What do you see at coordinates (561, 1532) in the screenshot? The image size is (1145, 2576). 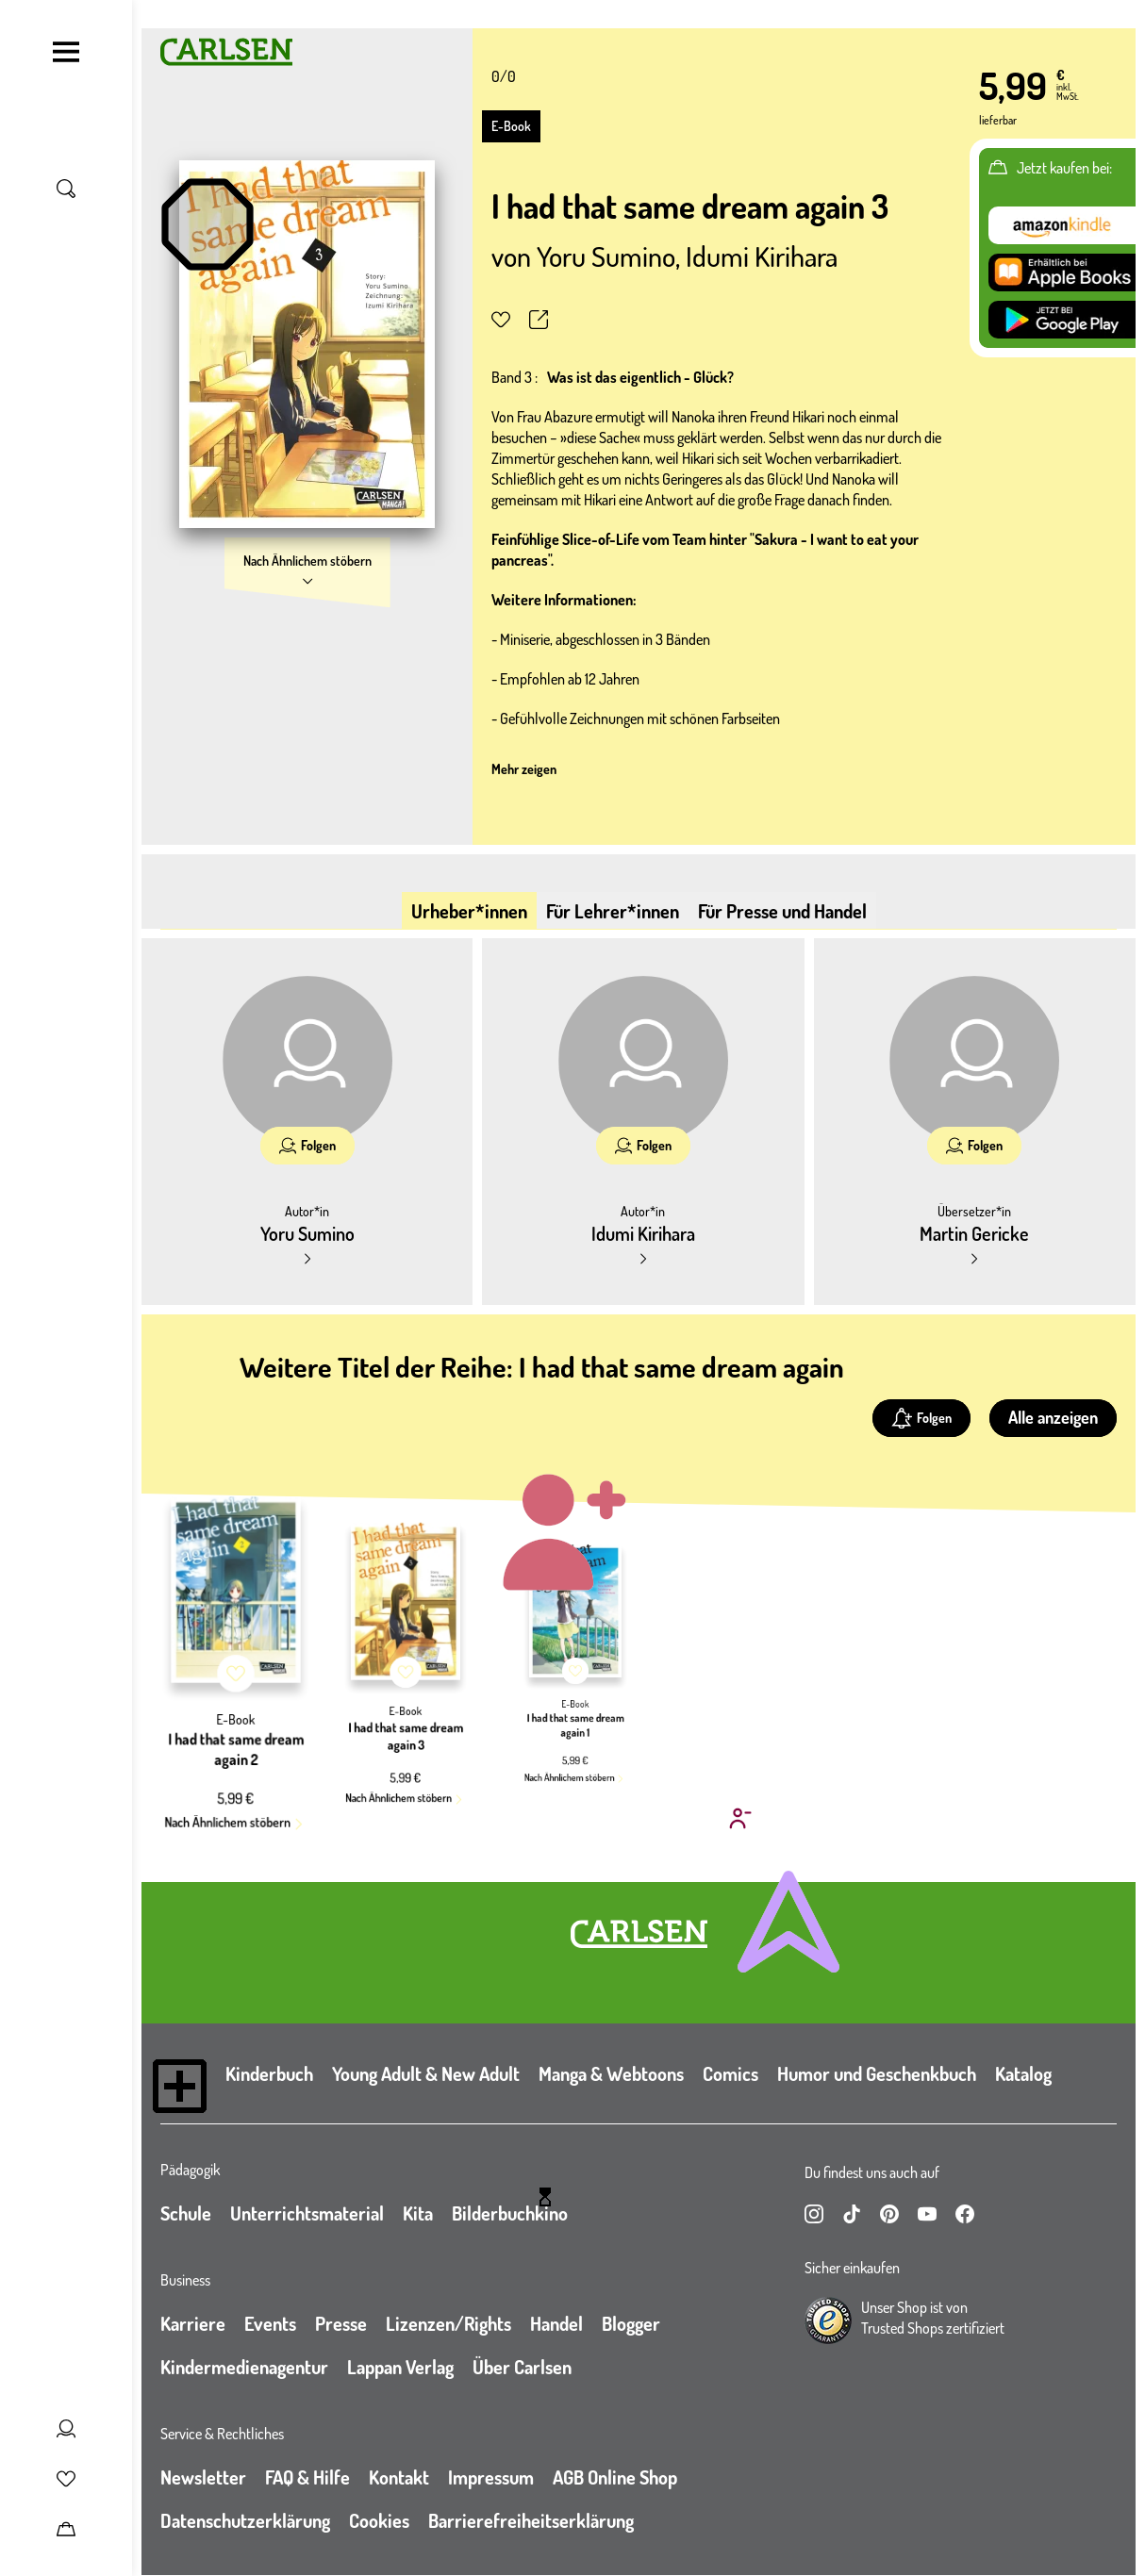 I see `add a new contact` at bounding box center [561, 1532].